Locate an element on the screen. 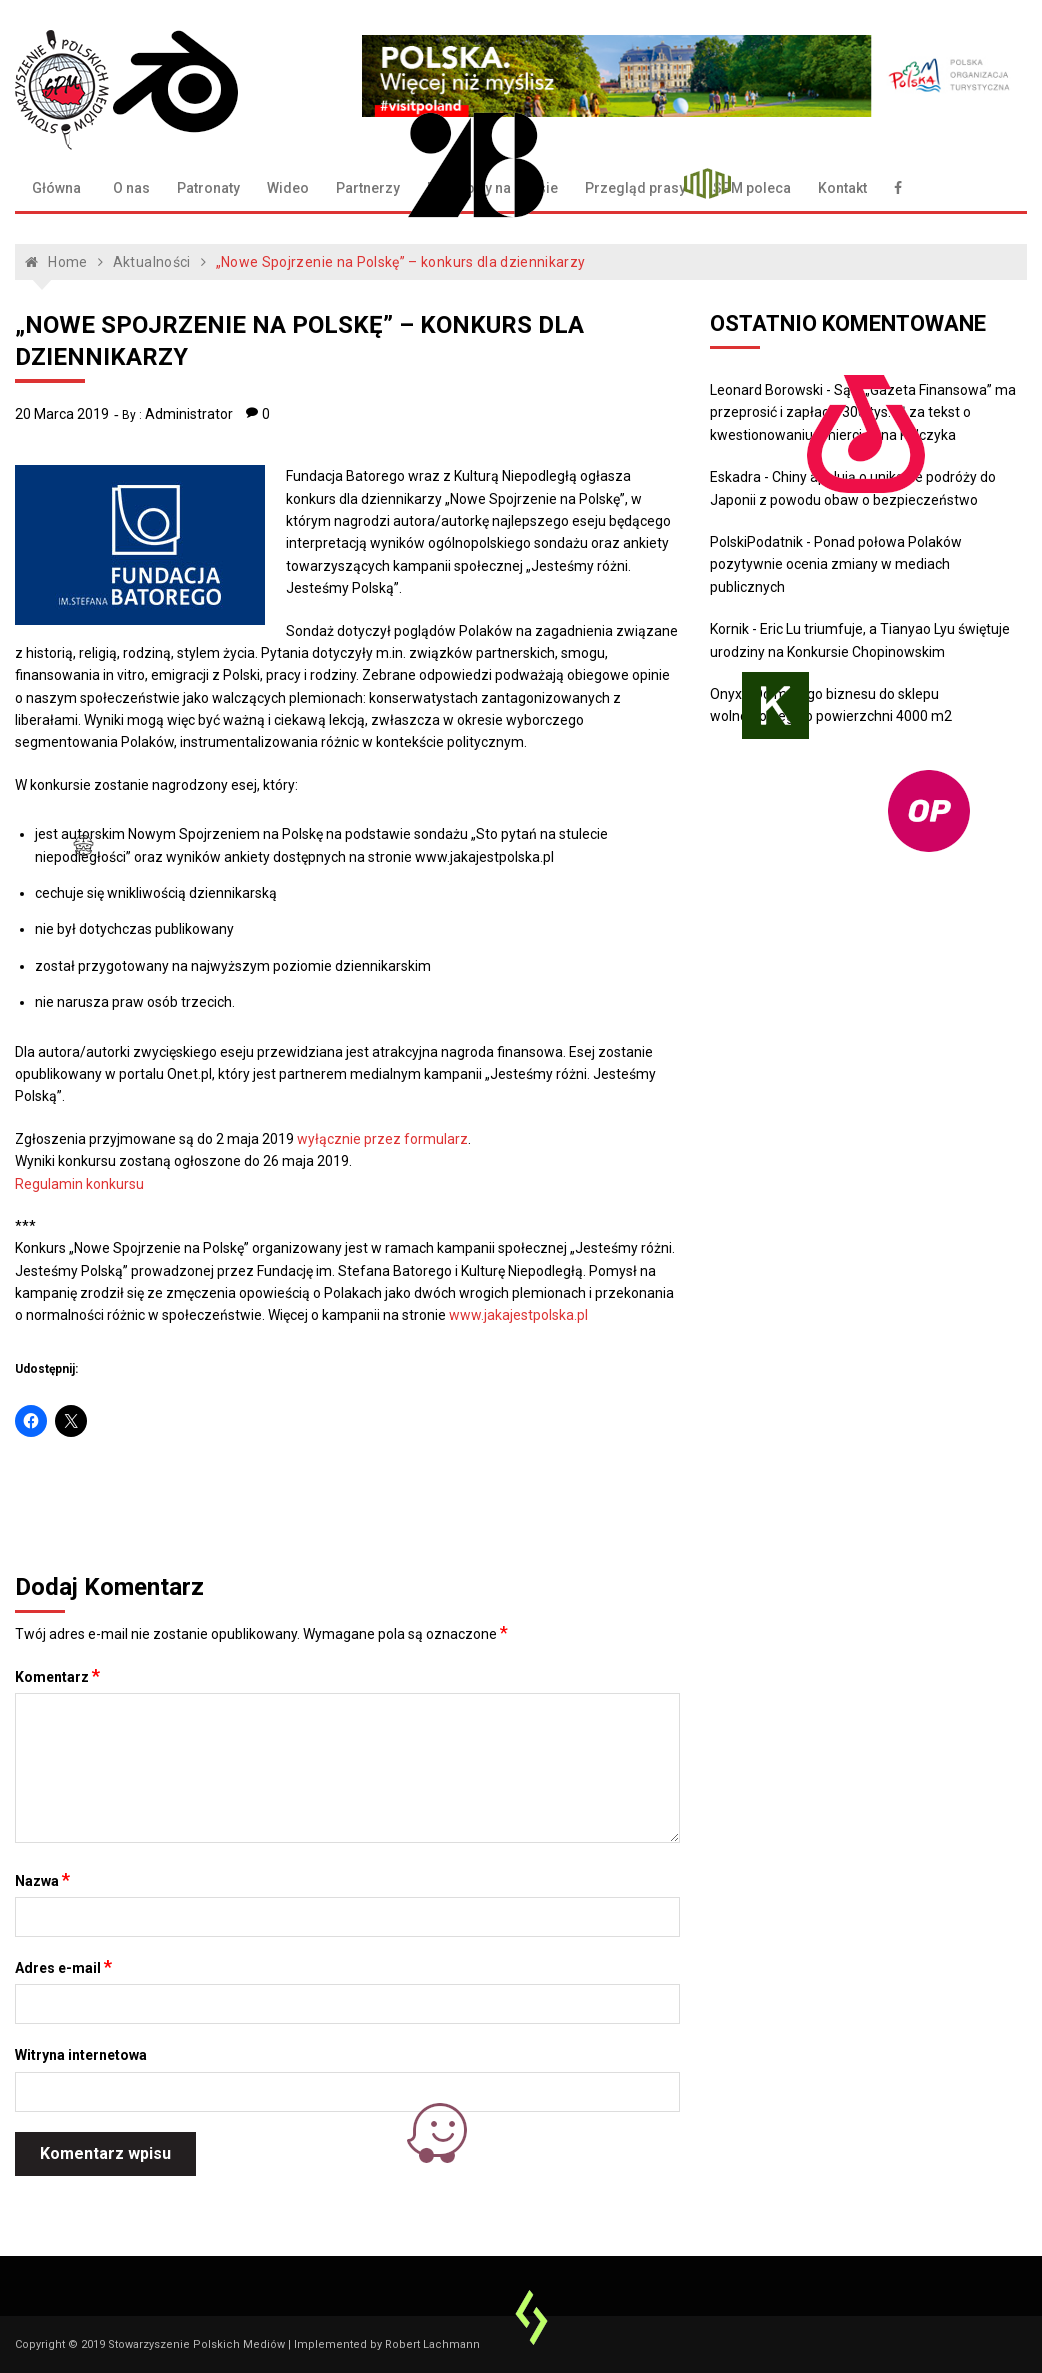  open the BandLab music creation app is located at coordinates (866, 434).